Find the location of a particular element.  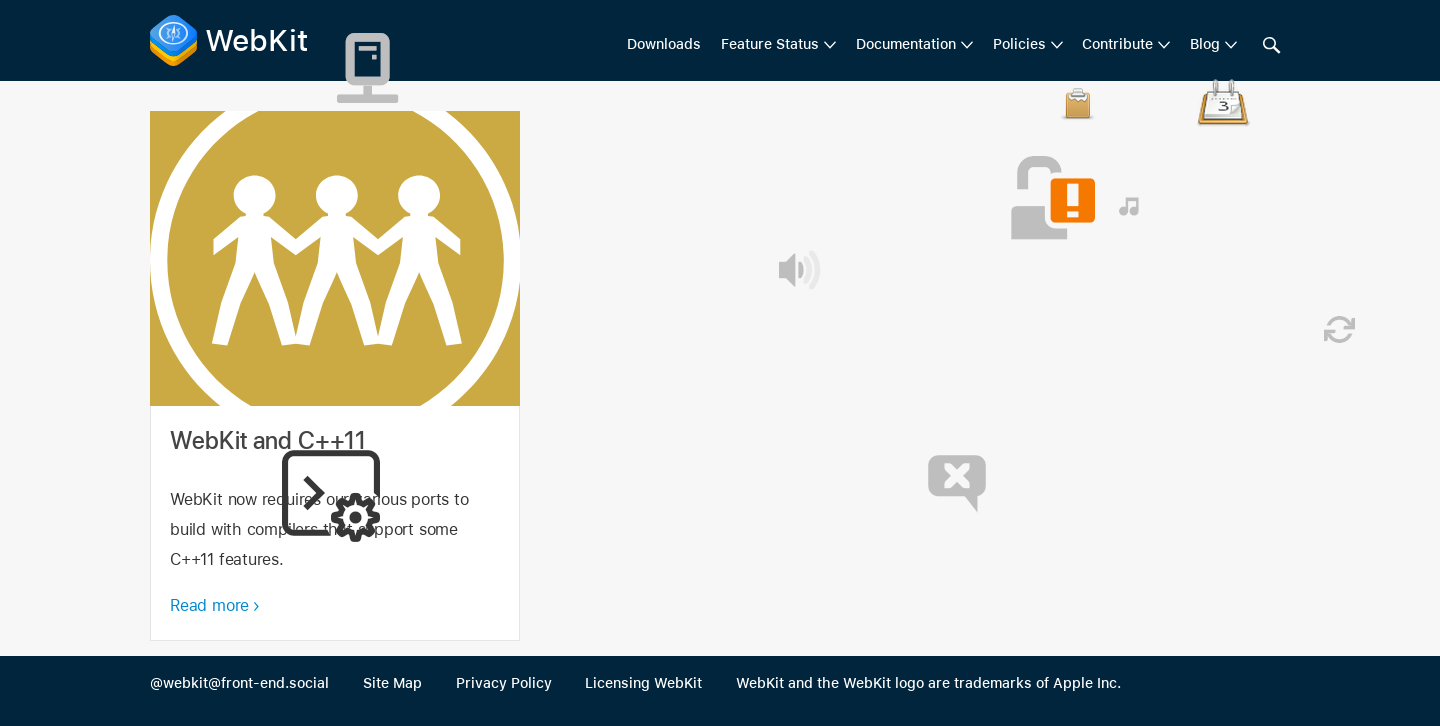

indicates syncing in progress is located at coordinates (1339, 329).